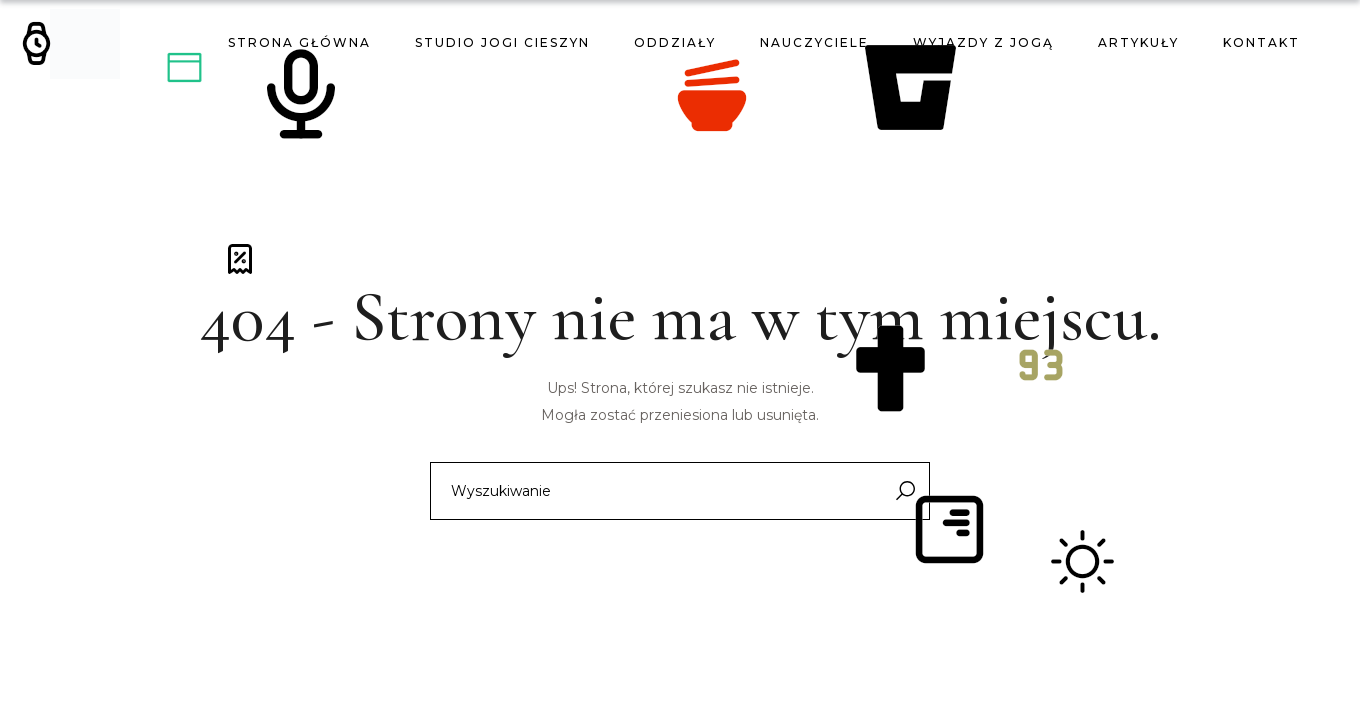  I want to click on displays the number 93 as a badge or counter, so click(1041, 365).